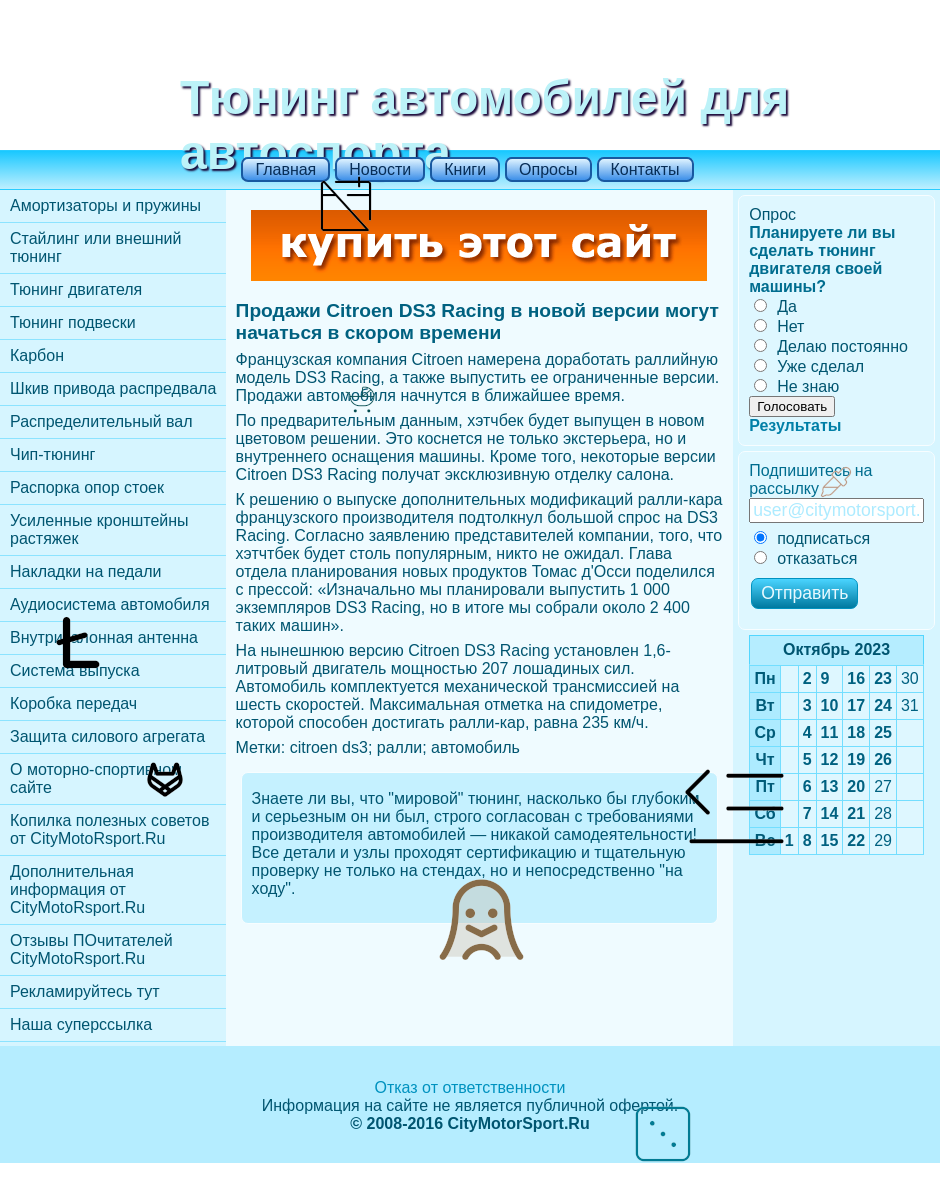 Image resolution: width=940 pixels, height=1193 pixels. What do you see at coordinates (663, 1134) in the screenshot?
I see `roll or randomize a selection` at bounding box center [663, 1134].